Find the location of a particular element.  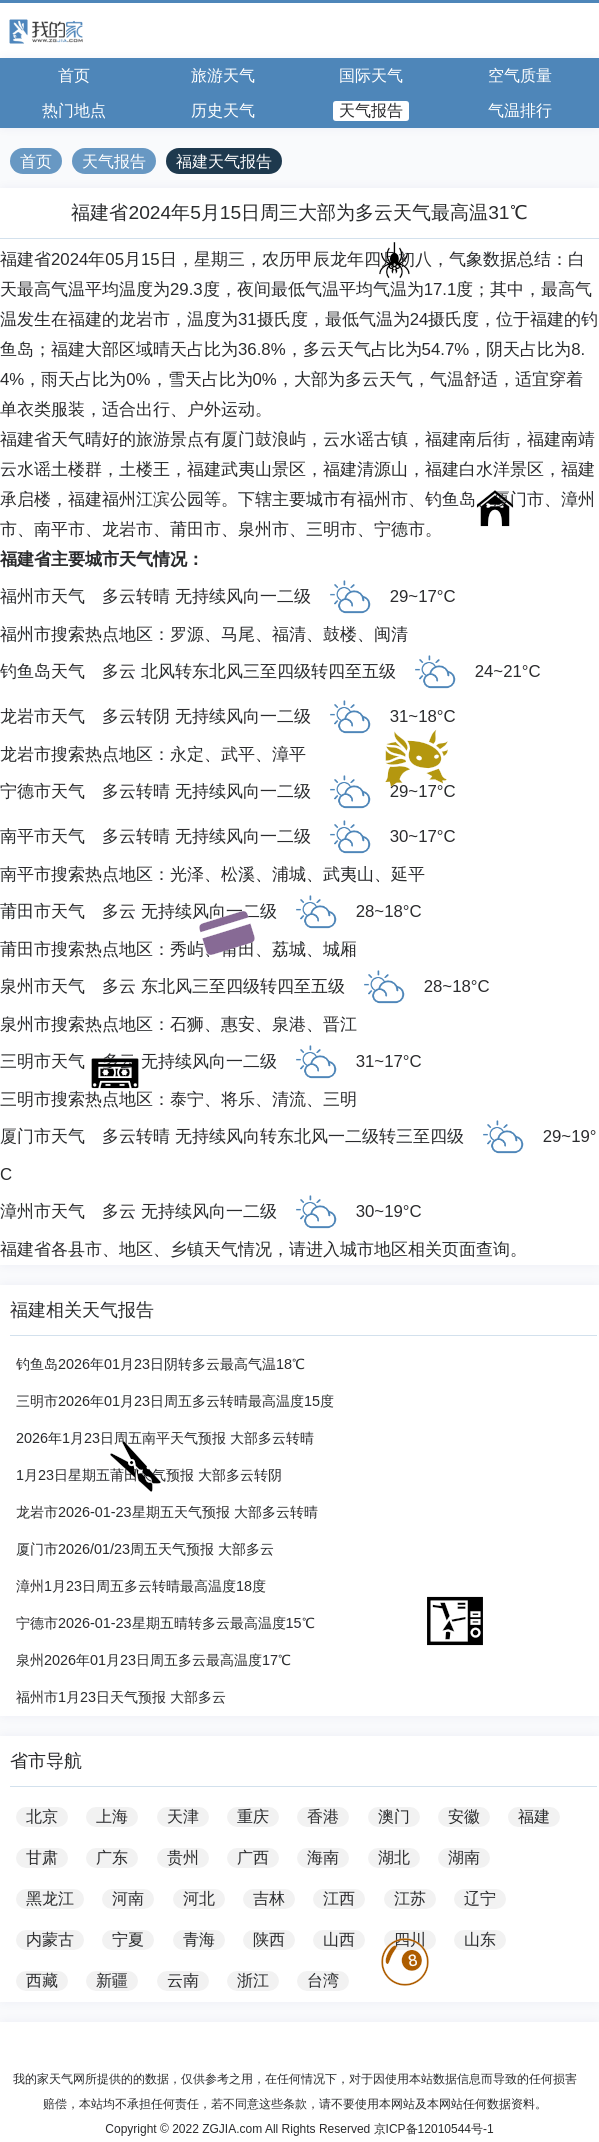

swipe or tap your card to pay is located at coordinates (227, 933).